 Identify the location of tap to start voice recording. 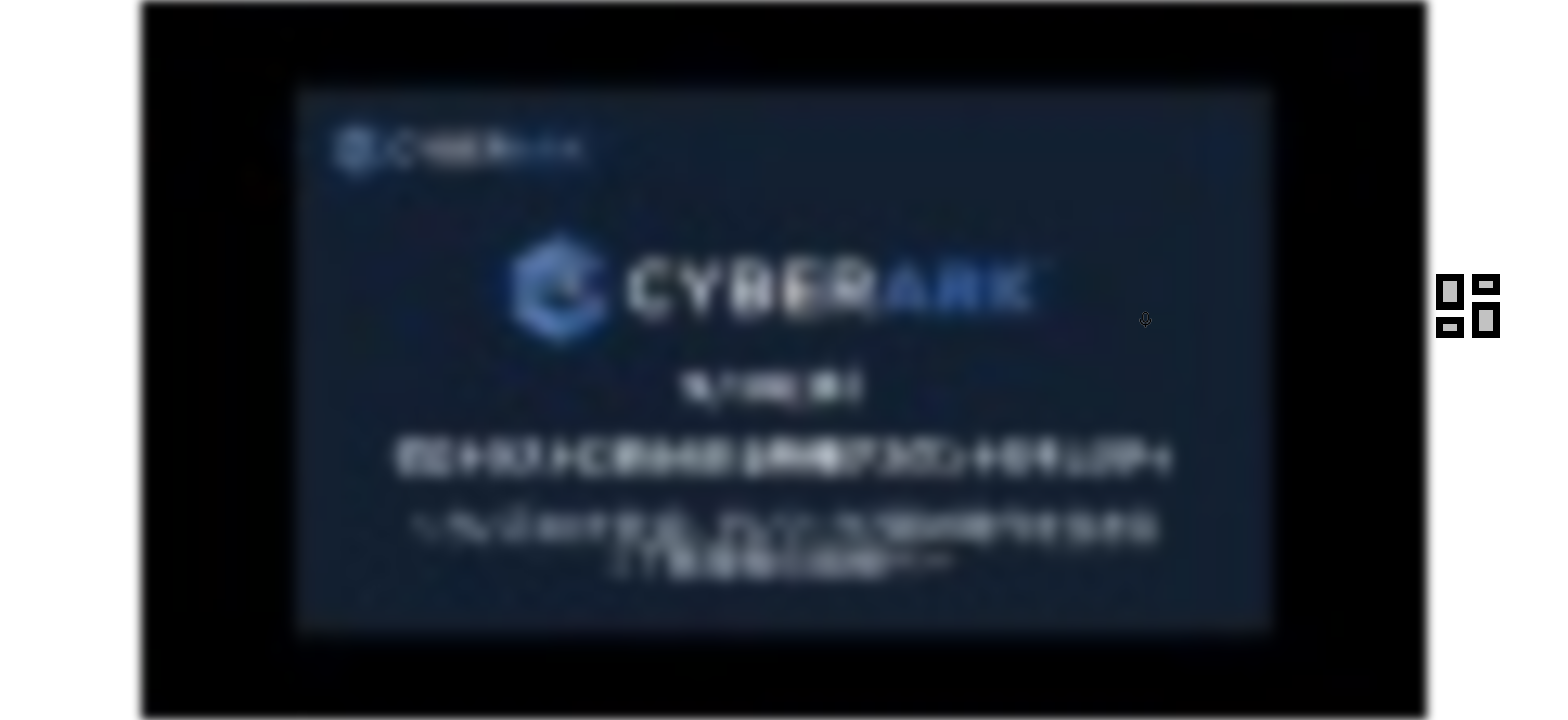
(1145, 319).